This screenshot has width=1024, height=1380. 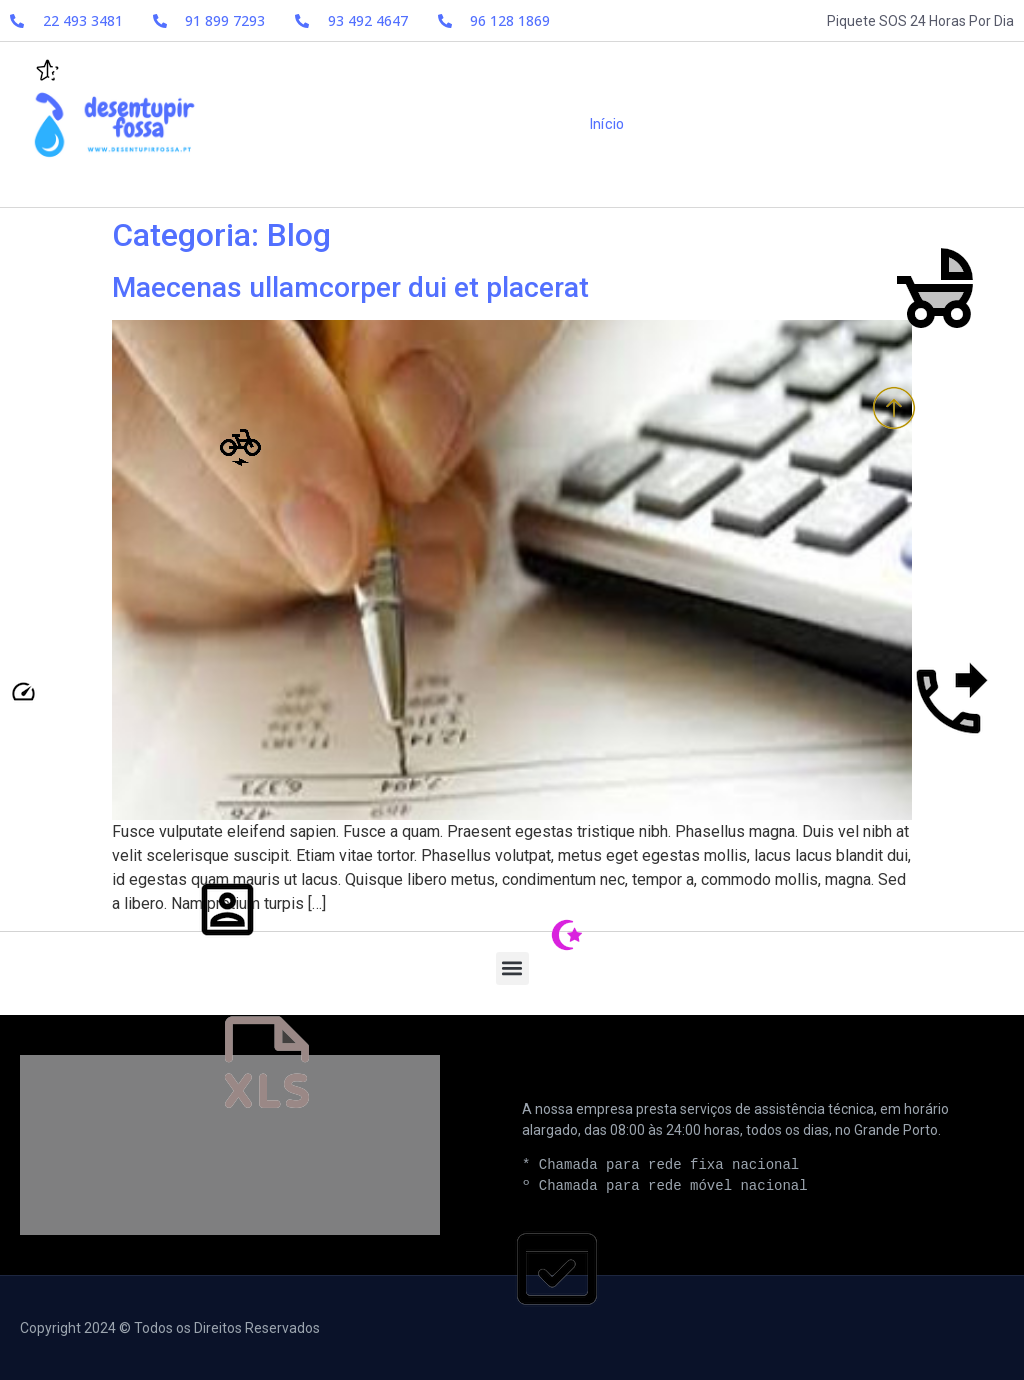 What do you see at coordinates (267, 1066) in the screenshot?
I see `open or view an excel spreadsheet file` at bounding box center [267, 1066].